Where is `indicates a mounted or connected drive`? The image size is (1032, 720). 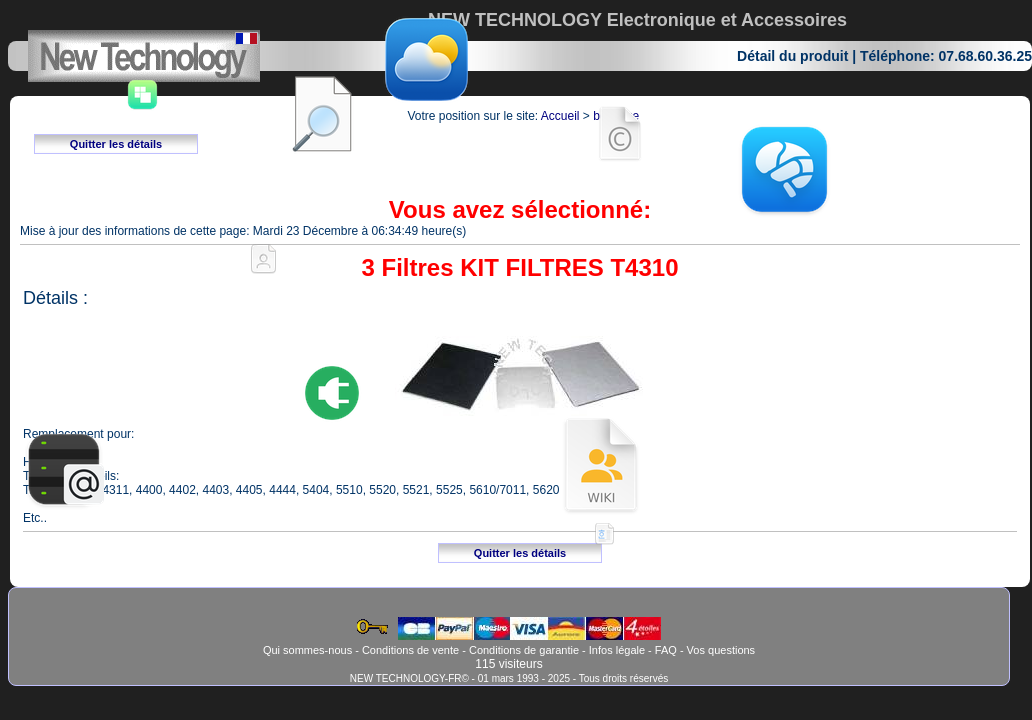 indicates a mounted or connected drive is located at coordinates (332, 393).